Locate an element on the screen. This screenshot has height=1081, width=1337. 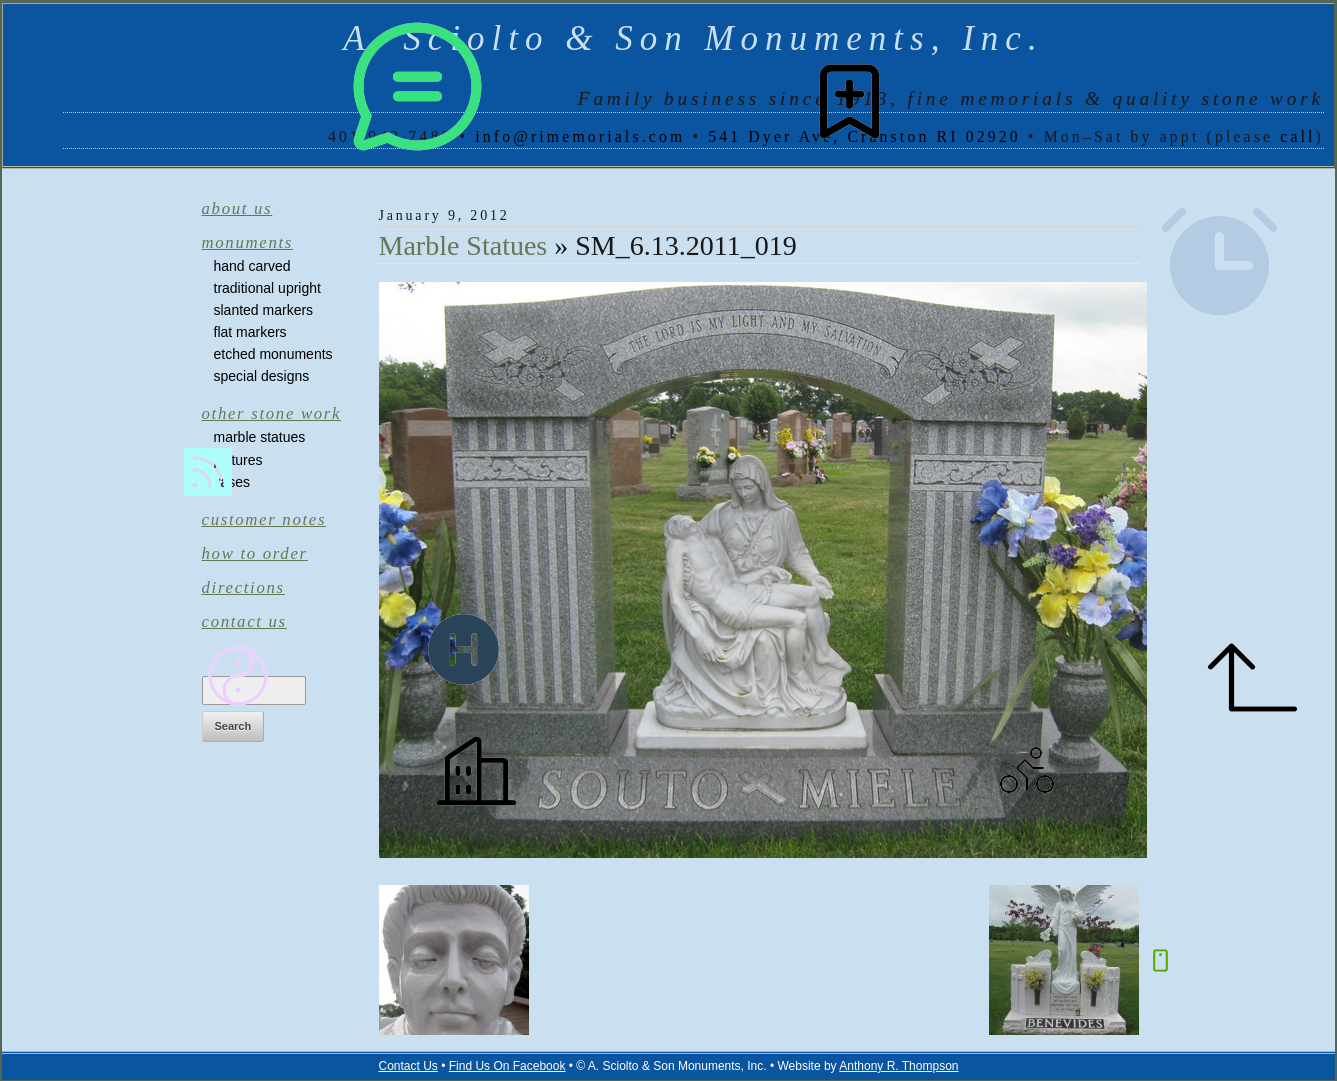
view nearby buildings or properties is located at coordinates (476, 773).